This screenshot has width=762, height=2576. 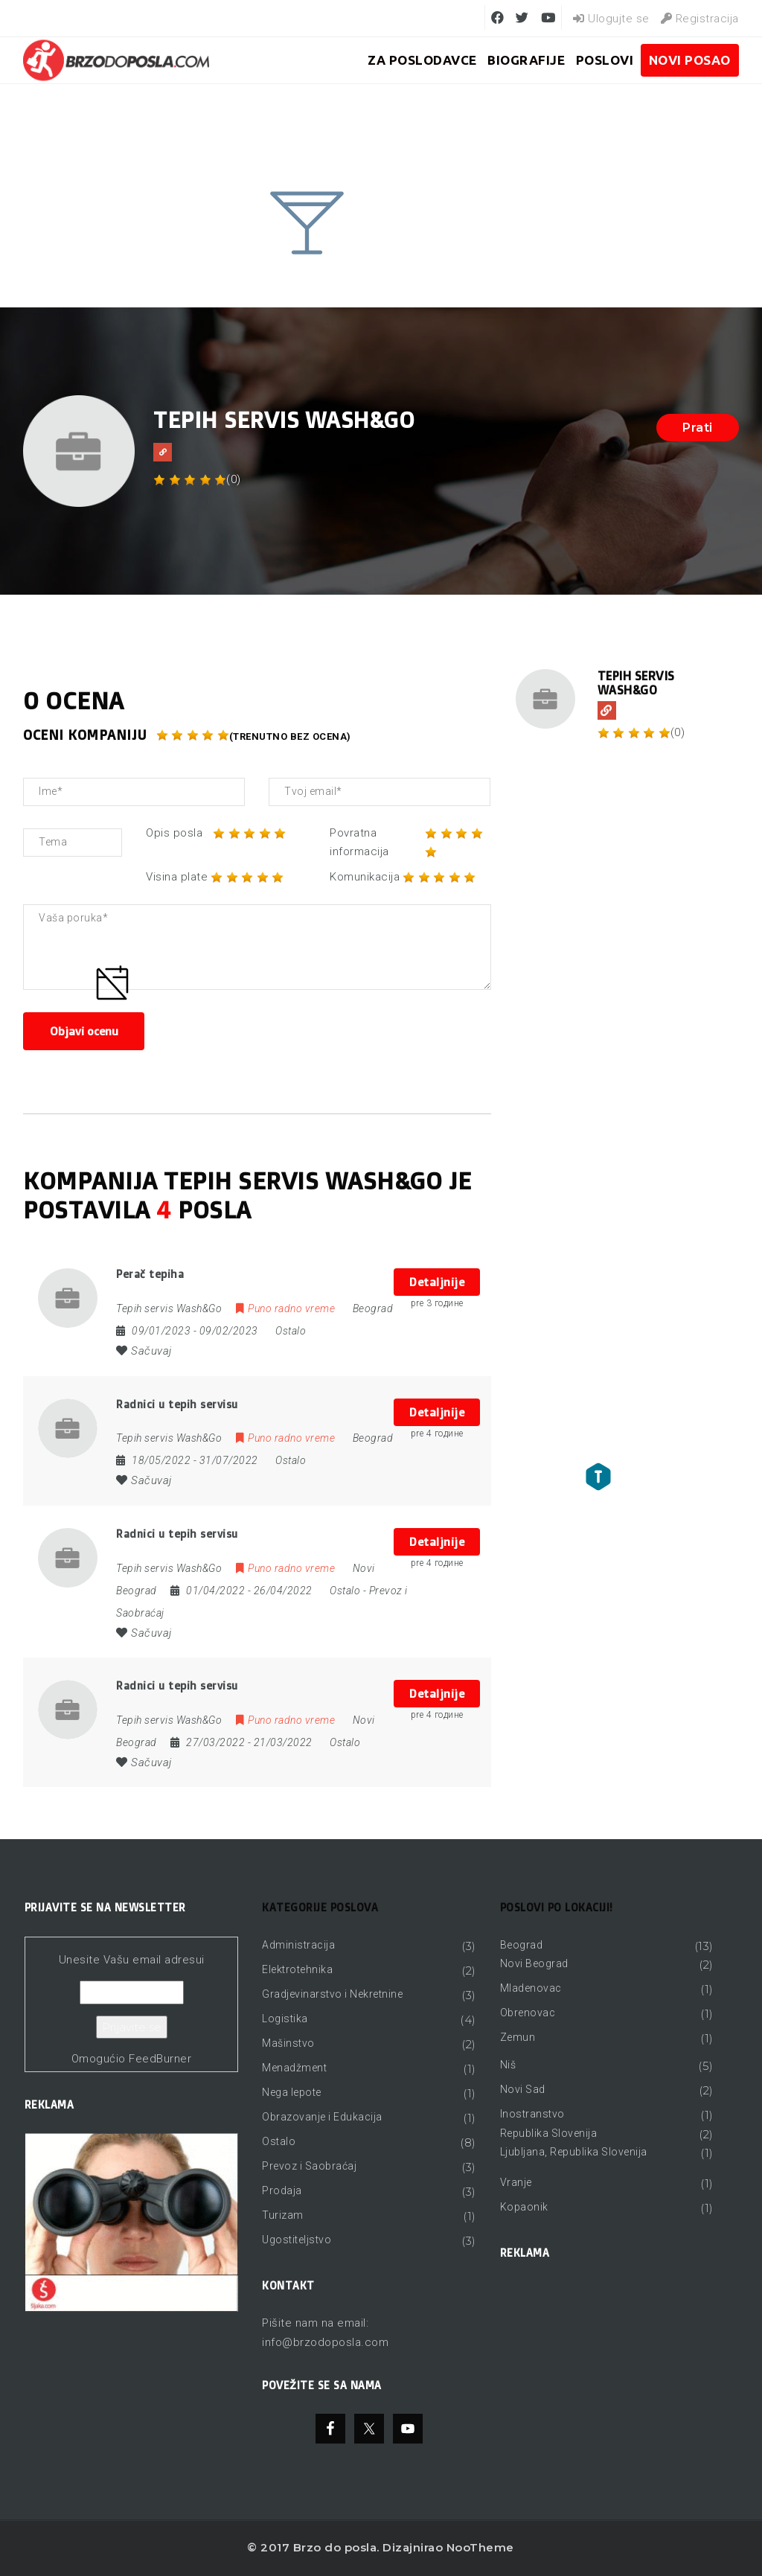 I want to click on text or typography tool, so click(x=598, y=1477).